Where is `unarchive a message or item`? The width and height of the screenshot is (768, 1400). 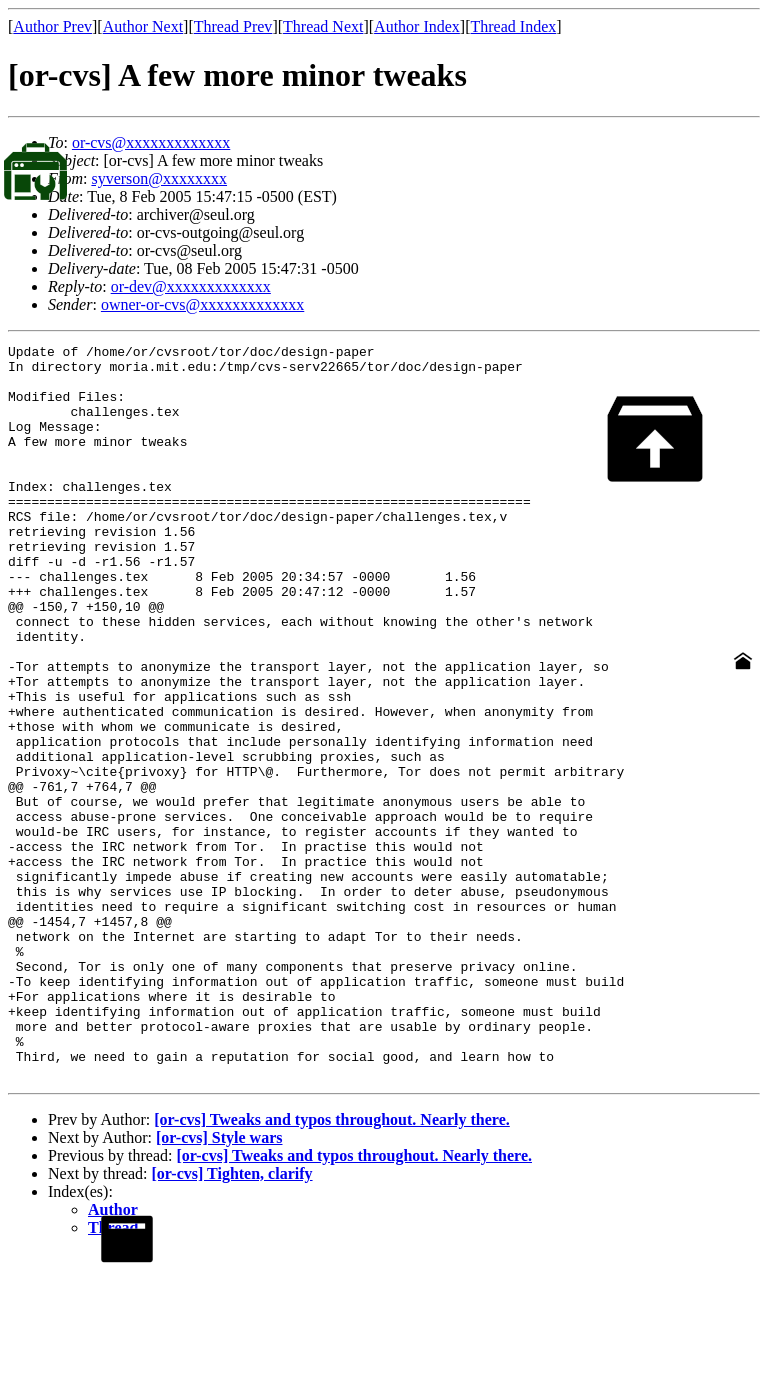 unarchive a message or item is located at coordinates (655, 439).